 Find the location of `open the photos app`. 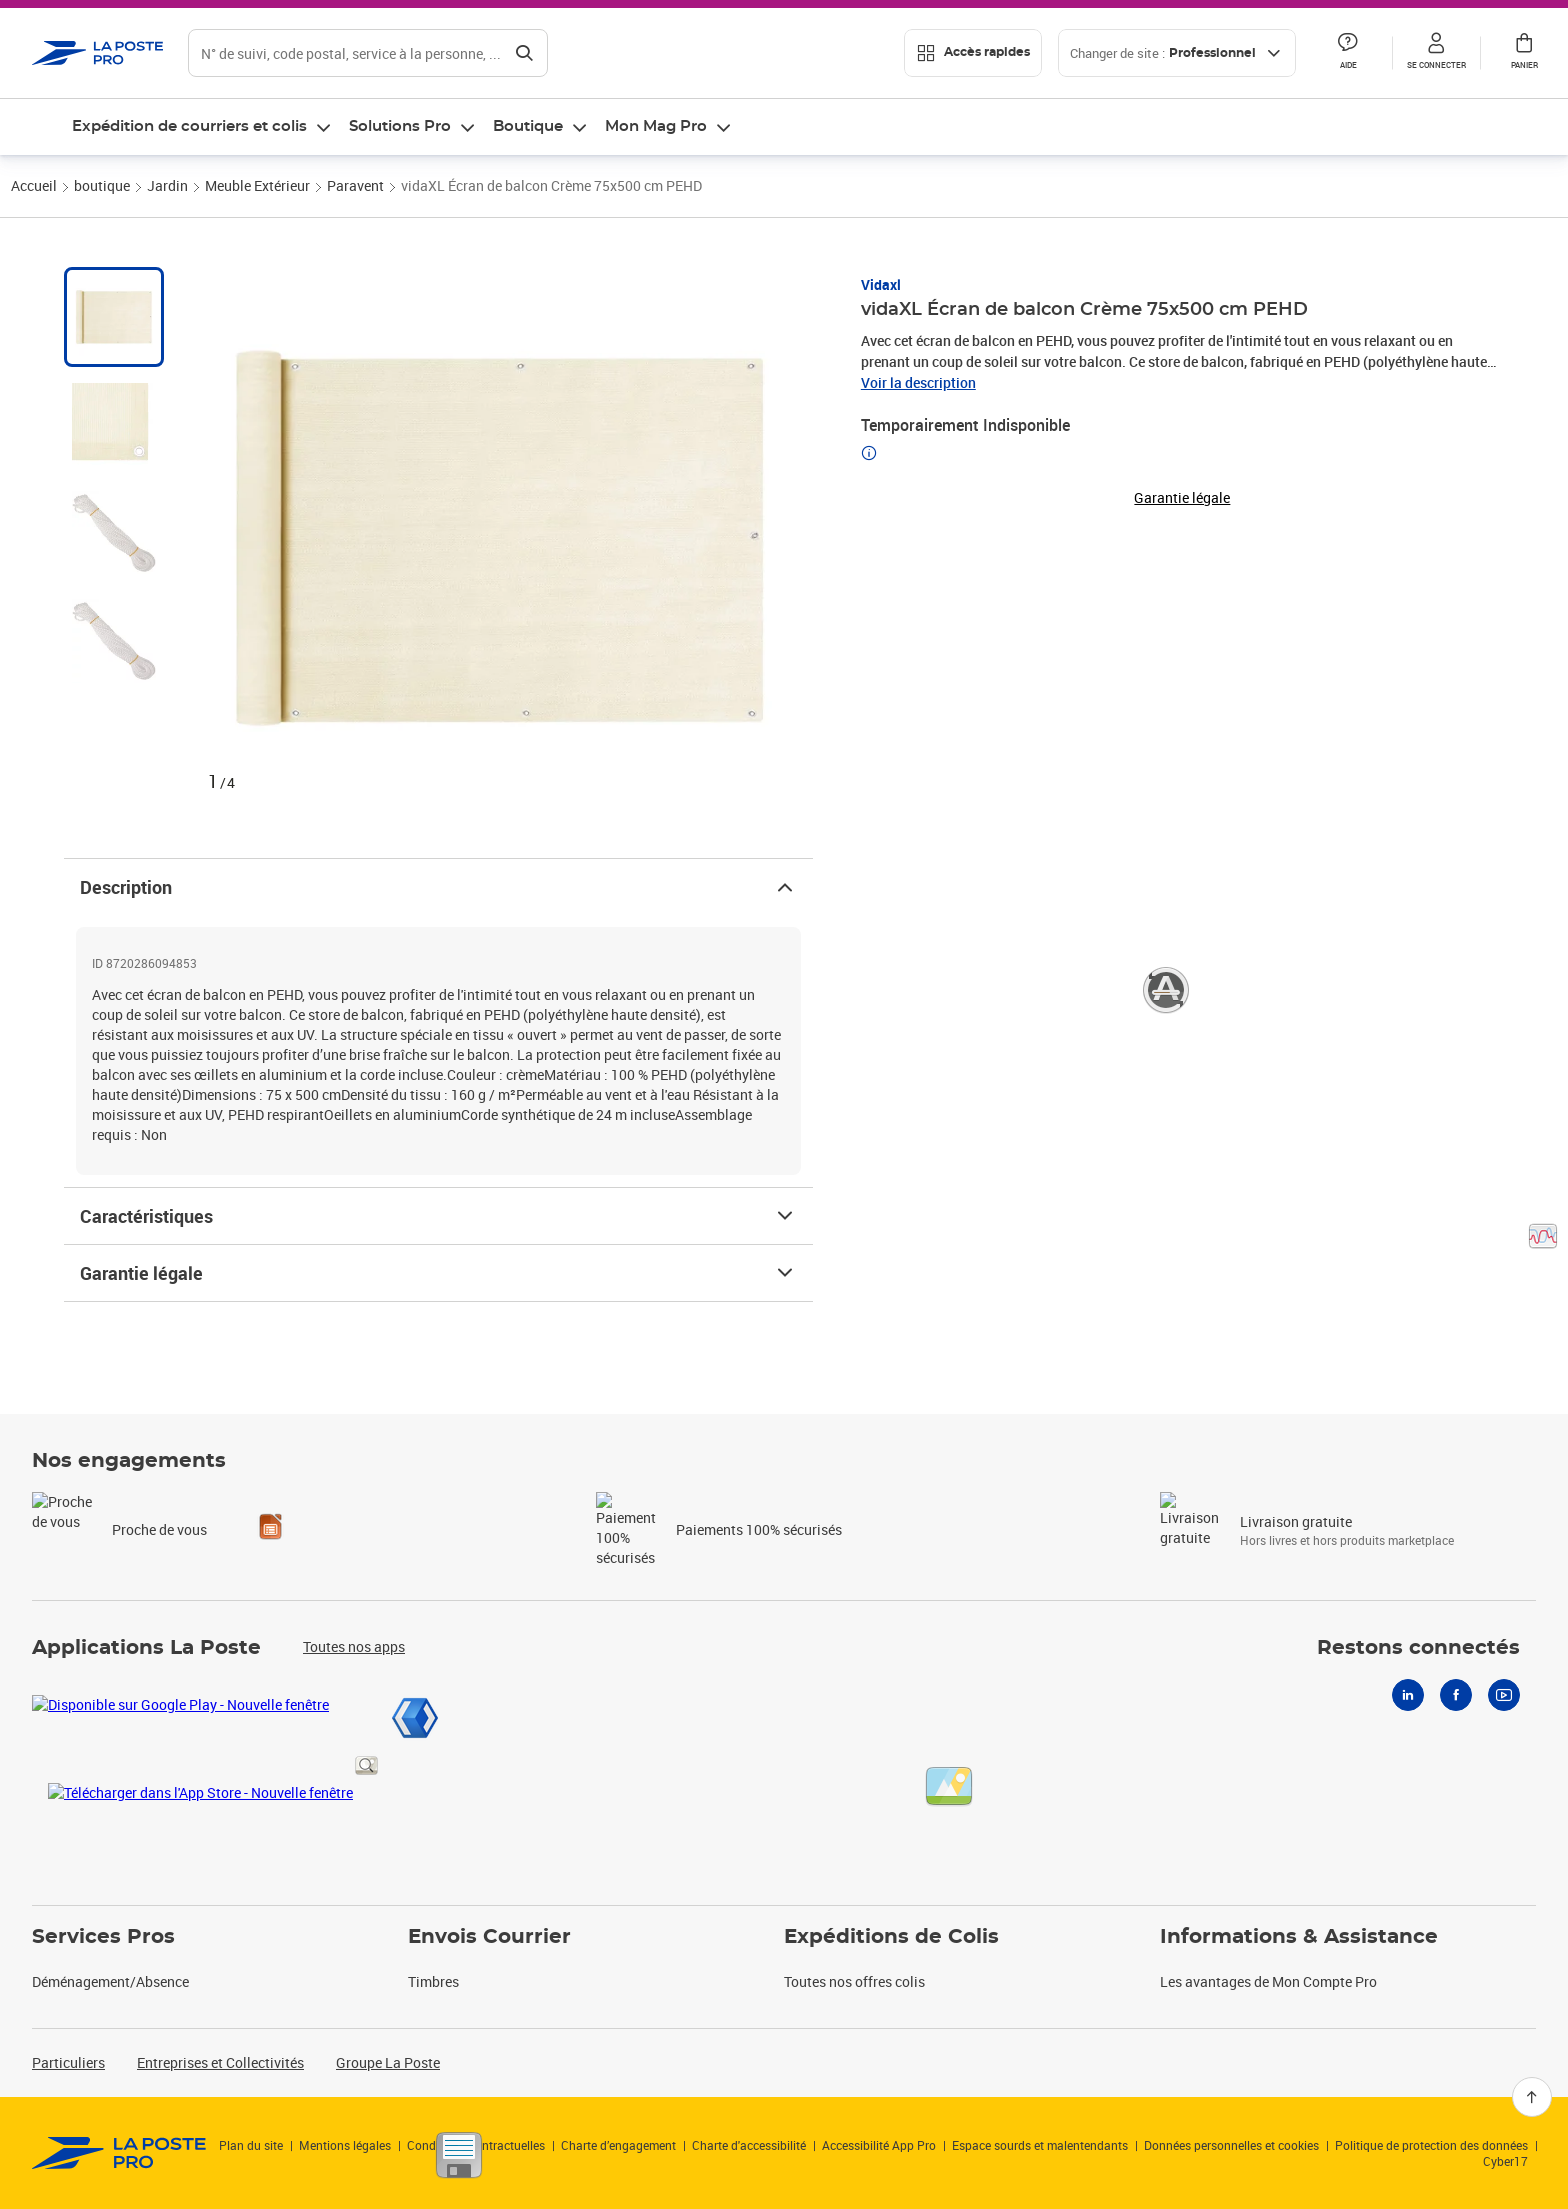

open the photos app is located at coordinates (949, 1786).